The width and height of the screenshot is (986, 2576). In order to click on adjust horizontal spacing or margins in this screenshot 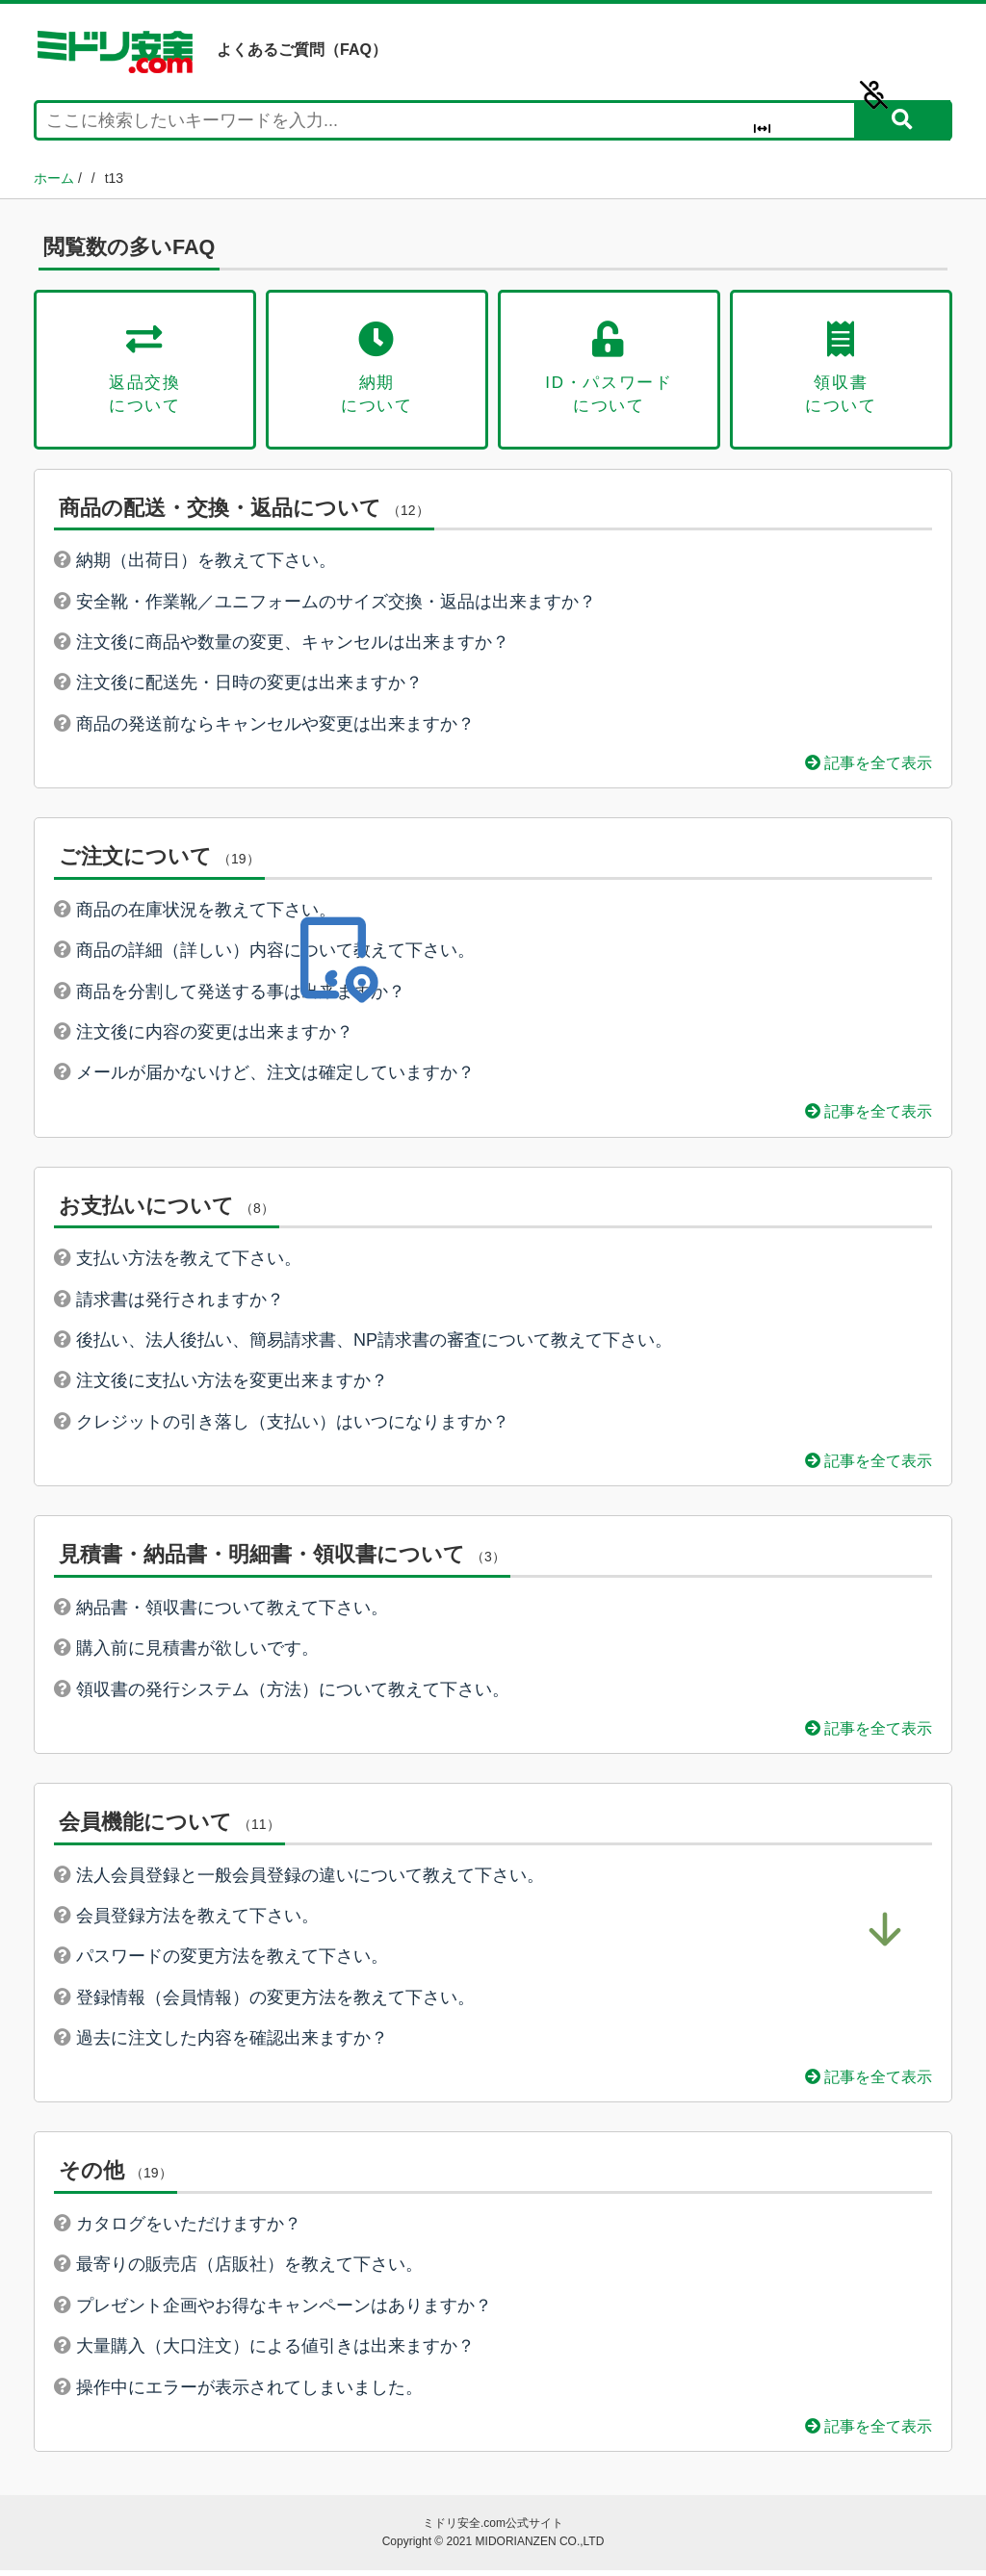, I will do `click(762, 128)`.